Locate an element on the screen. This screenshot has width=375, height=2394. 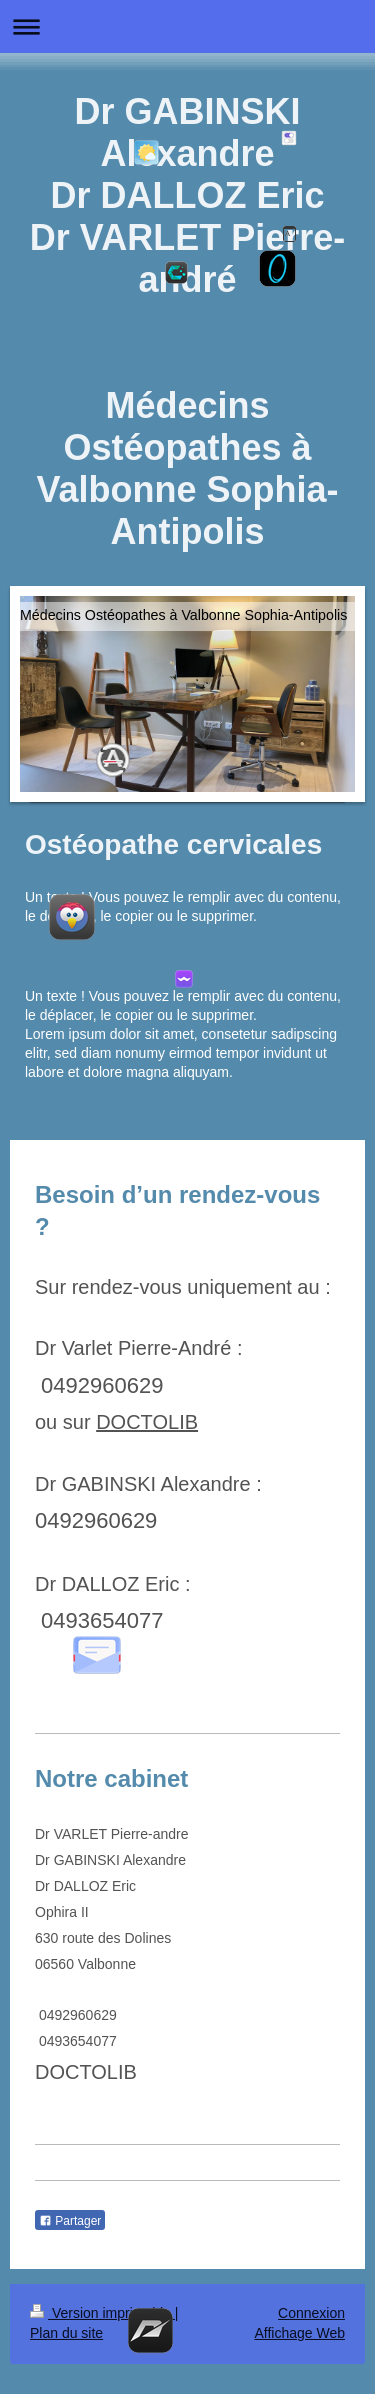
open the portal app is located at coordinates (277, 268).